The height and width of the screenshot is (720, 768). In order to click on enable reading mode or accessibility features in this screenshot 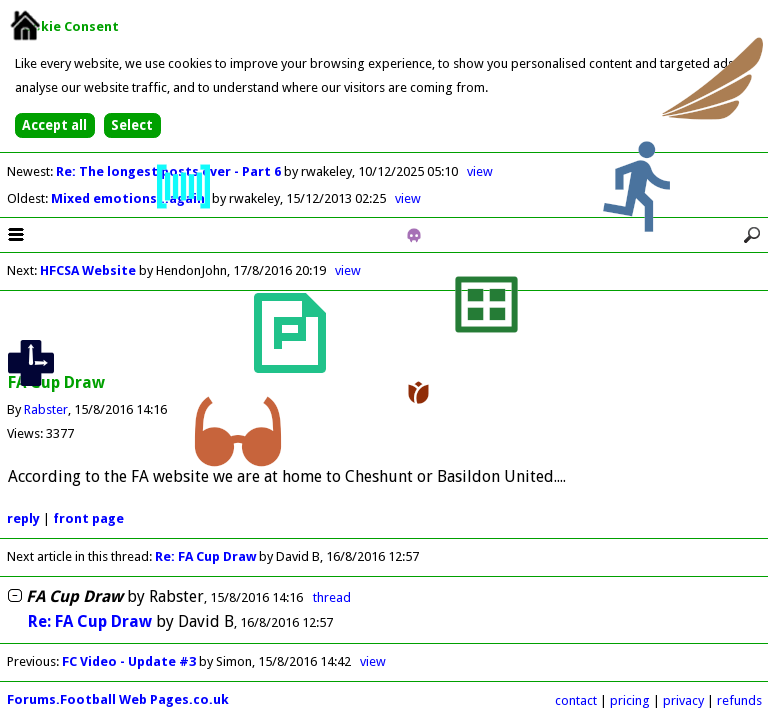, I will do `click(238, 435)`.